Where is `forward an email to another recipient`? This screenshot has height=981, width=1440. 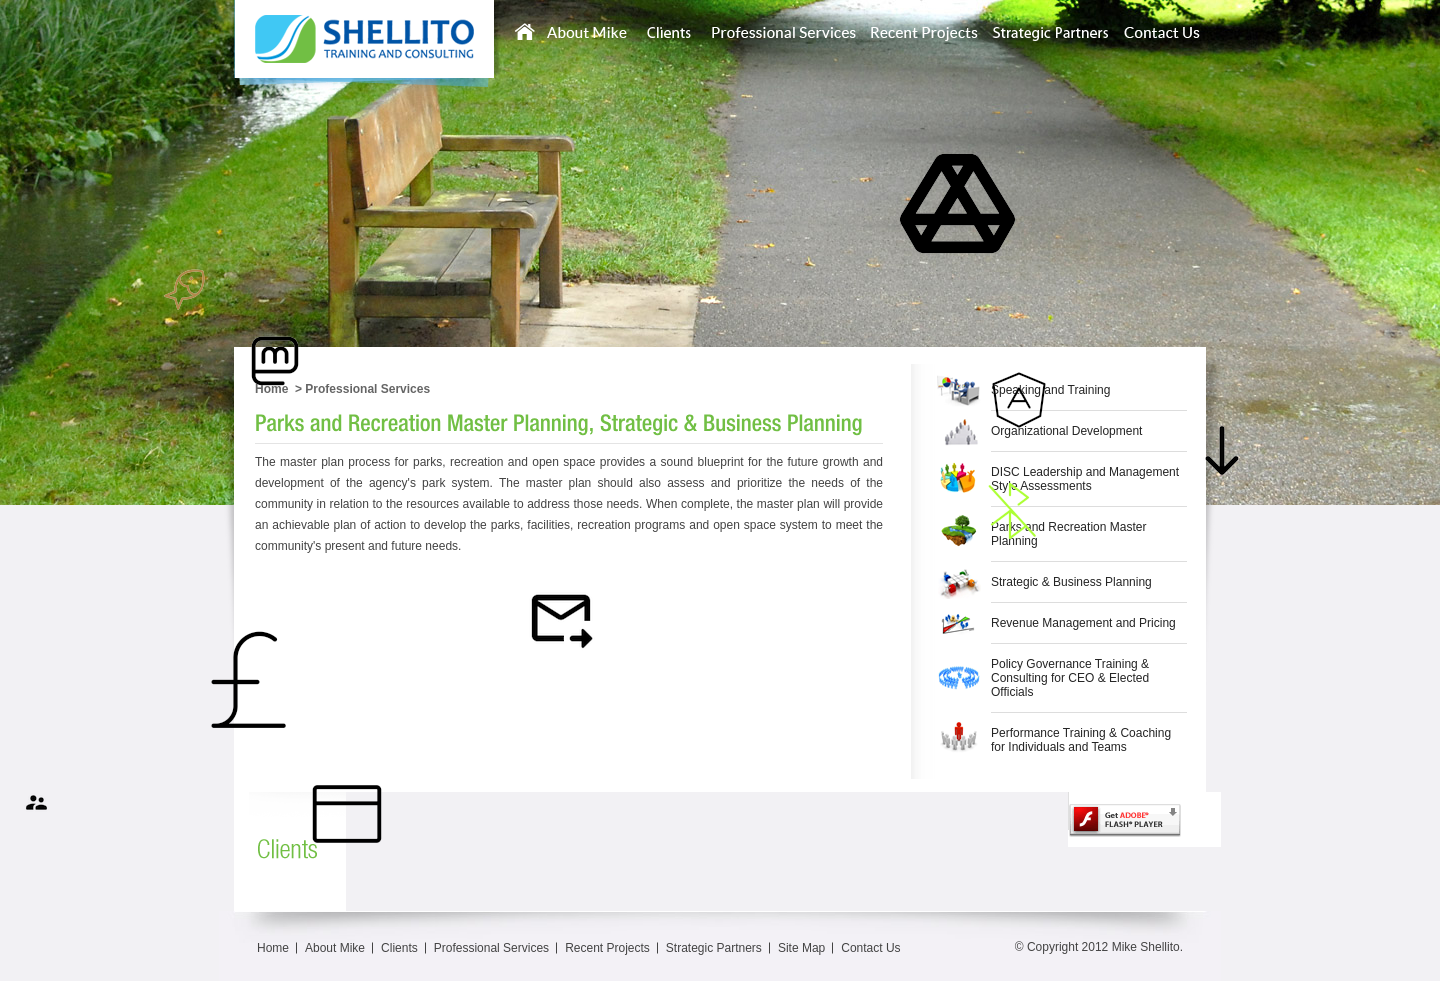 forward an email to another recipient is located at coordinates (561, 618).